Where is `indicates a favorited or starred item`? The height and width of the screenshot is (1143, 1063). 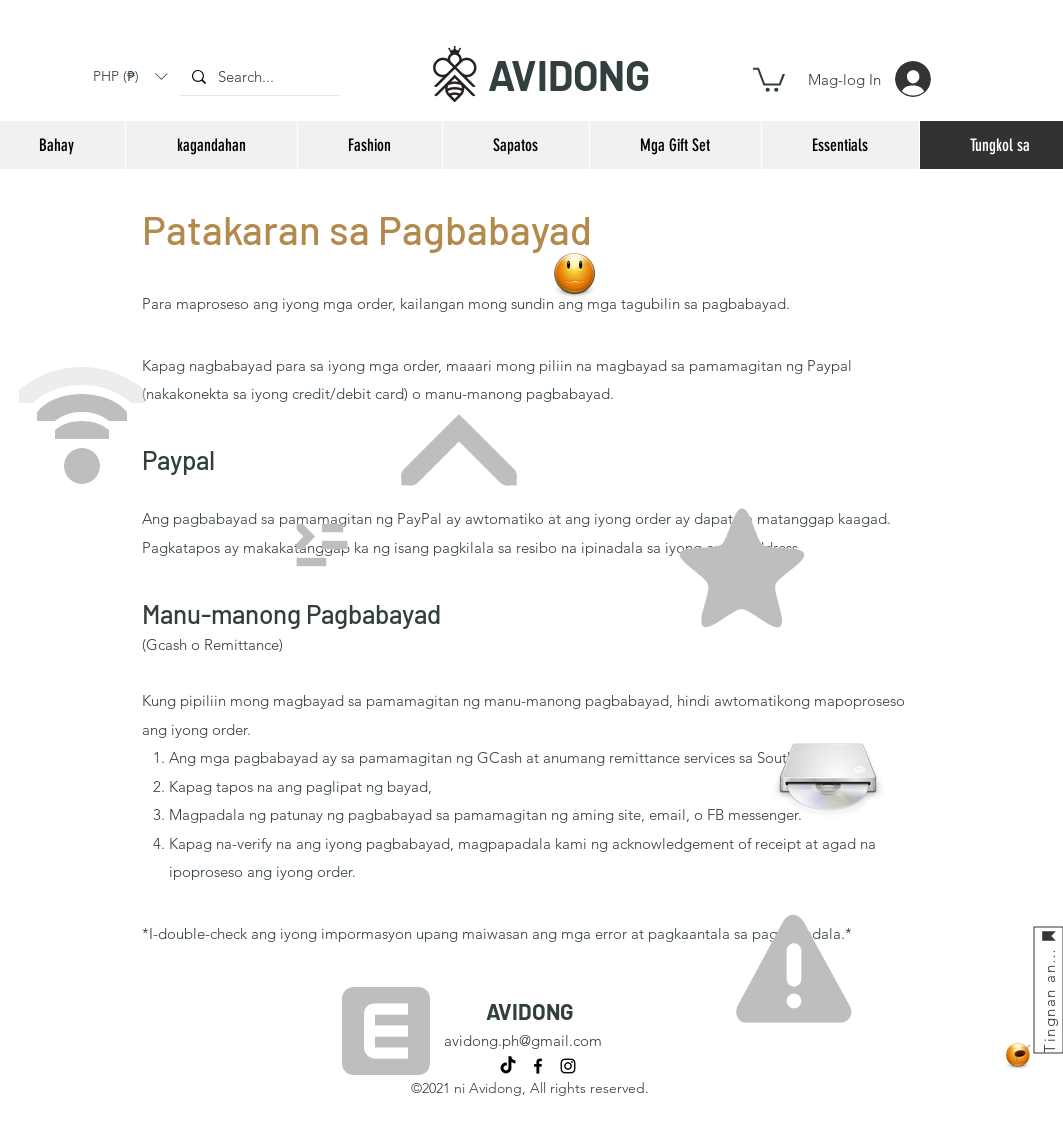 indicates a favorited or starred item is located at coordinates (742, 573).